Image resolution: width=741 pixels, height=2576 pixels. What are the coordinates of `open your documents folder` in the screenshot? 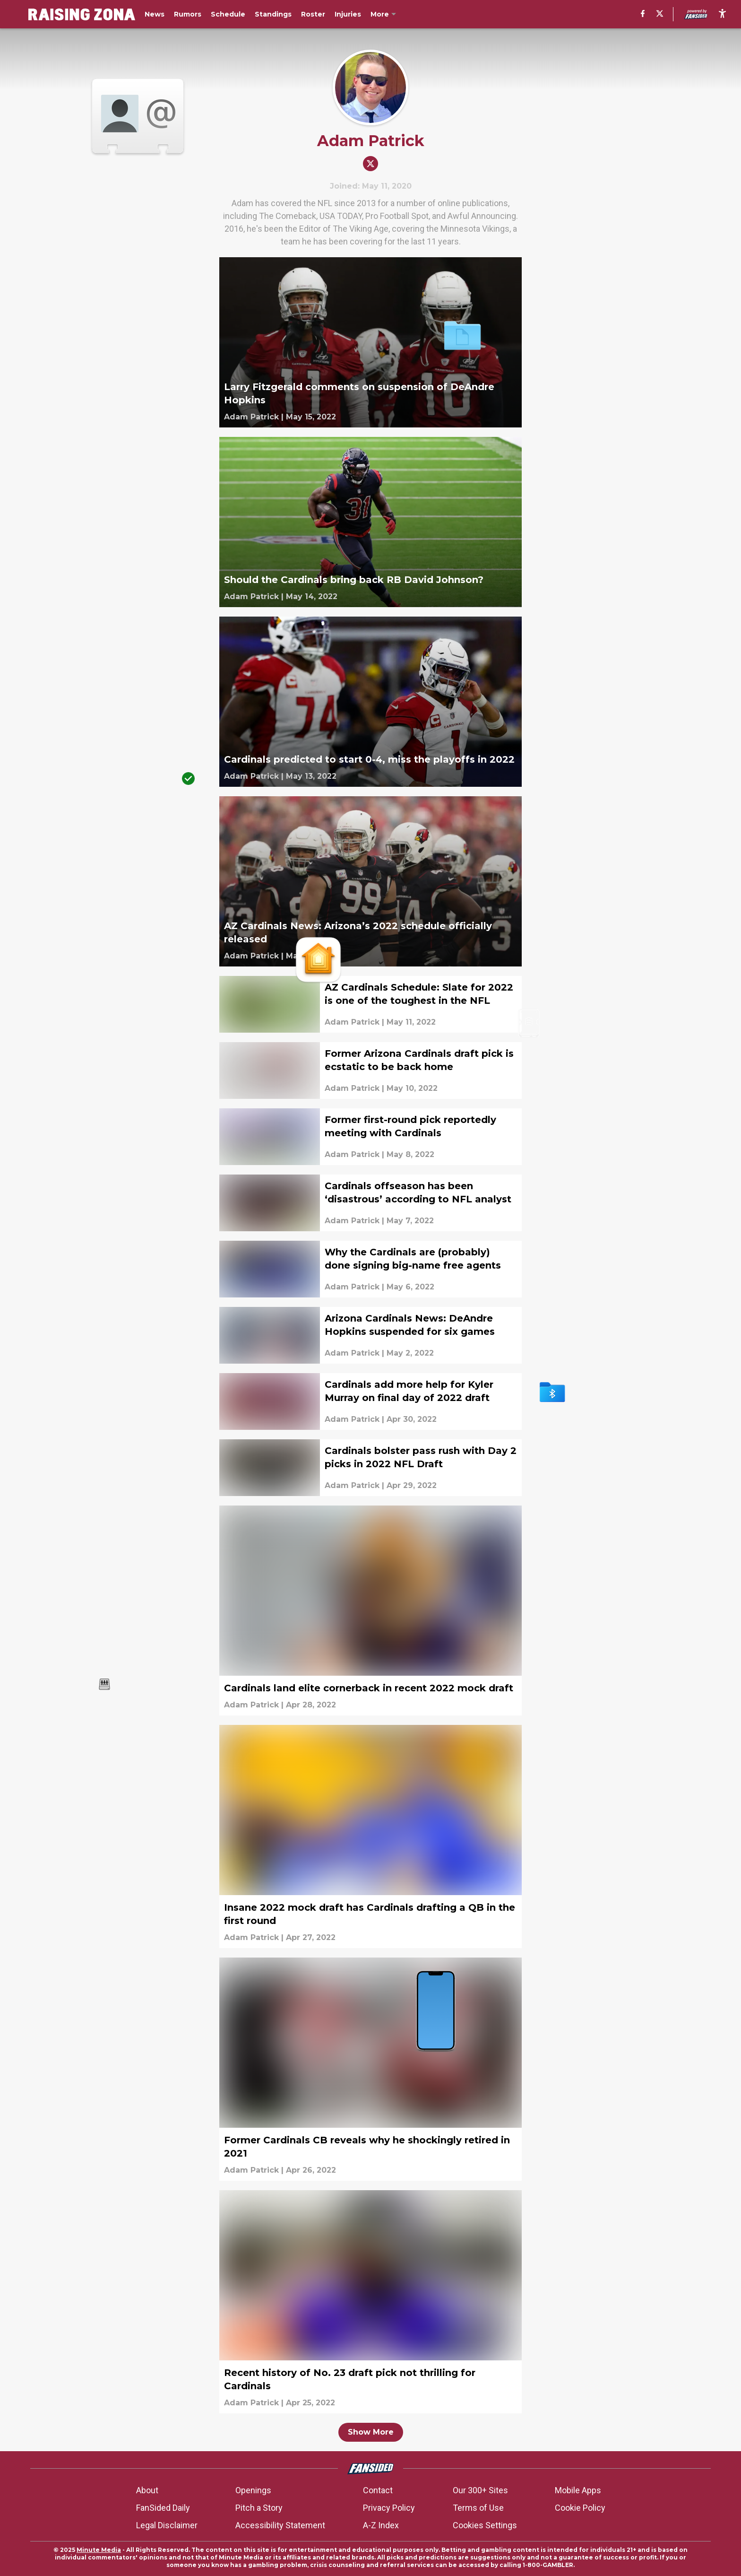 It's located at (462, 335).